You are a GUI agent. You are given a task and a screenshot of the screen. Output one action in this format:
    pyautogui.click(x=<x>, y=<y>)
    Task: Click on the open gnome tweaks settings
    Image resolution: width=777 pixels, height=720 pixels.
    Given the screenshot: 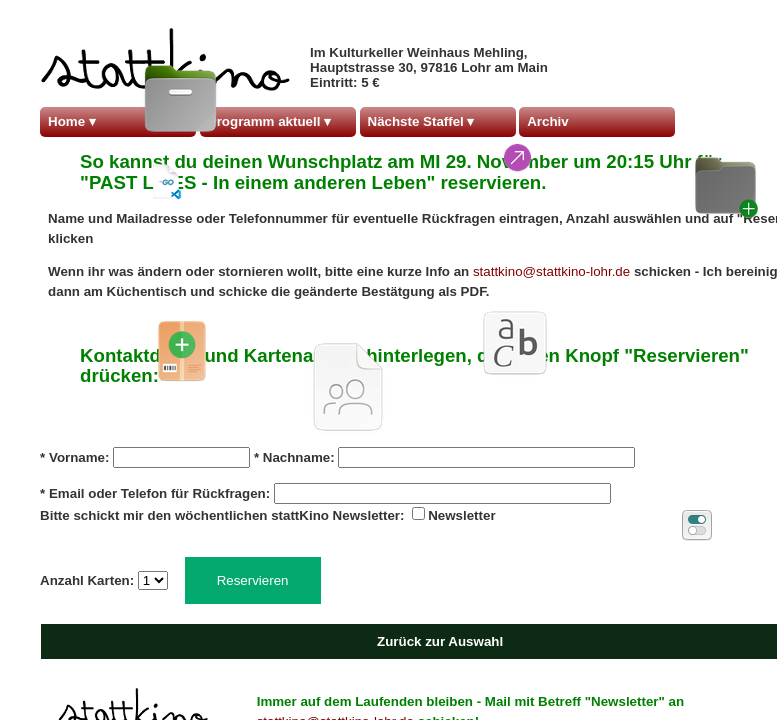 What is the action you would take?
    pyautogui.click(x=697, y=525)
    